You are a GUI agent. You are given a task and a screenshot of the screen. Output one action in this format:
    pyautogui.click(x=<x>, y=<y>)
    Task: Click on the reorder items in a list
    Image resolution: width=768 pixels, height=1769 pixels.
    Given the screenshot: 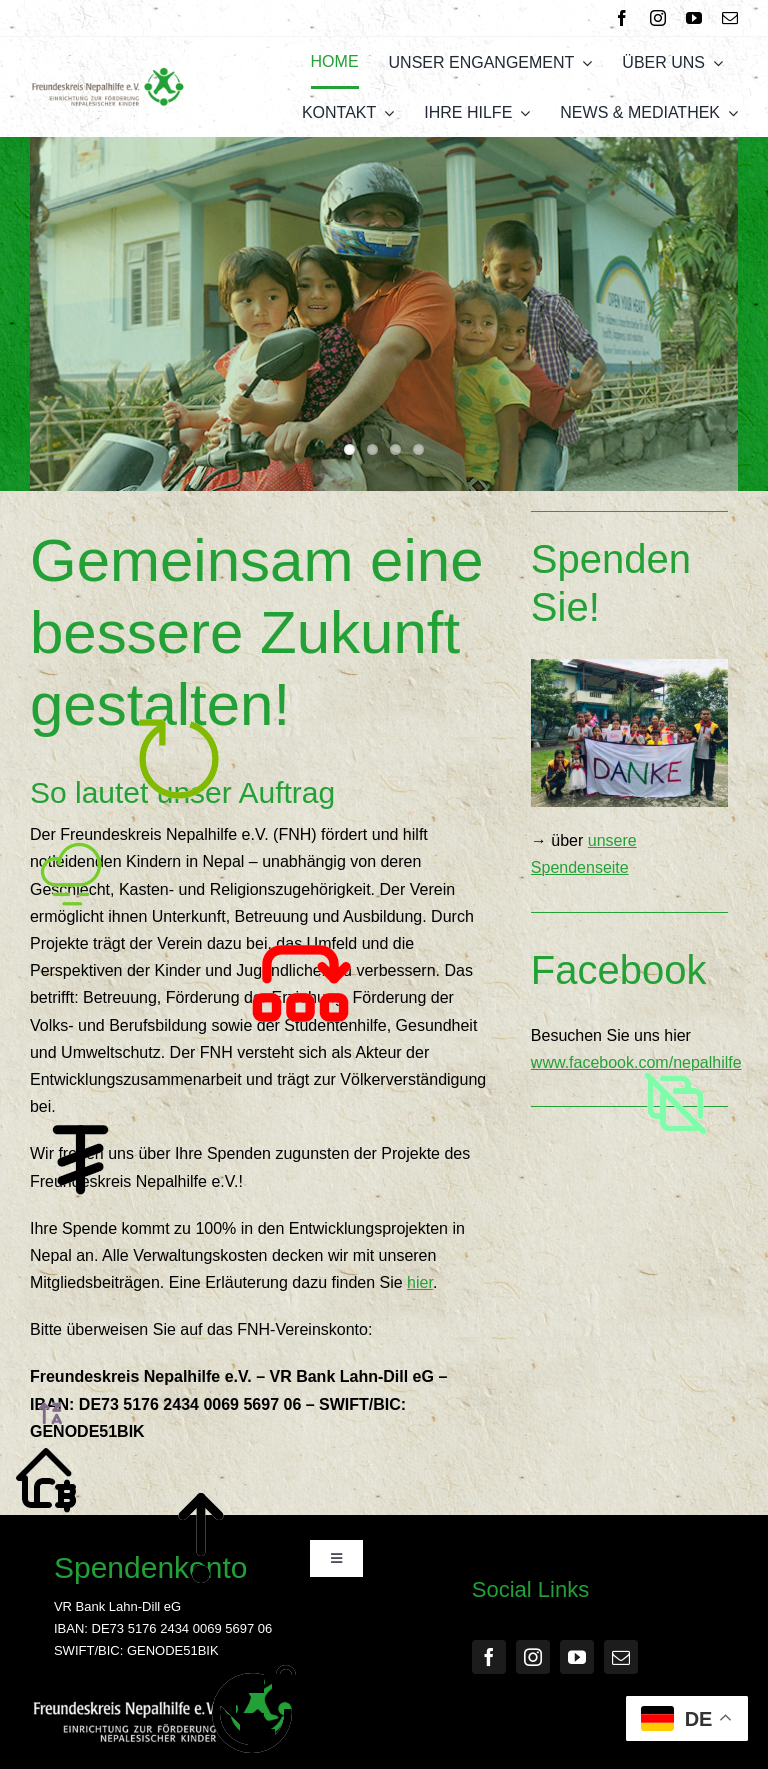 What is the action you would take?
    pyautogui.click(x=300, y=983)
    